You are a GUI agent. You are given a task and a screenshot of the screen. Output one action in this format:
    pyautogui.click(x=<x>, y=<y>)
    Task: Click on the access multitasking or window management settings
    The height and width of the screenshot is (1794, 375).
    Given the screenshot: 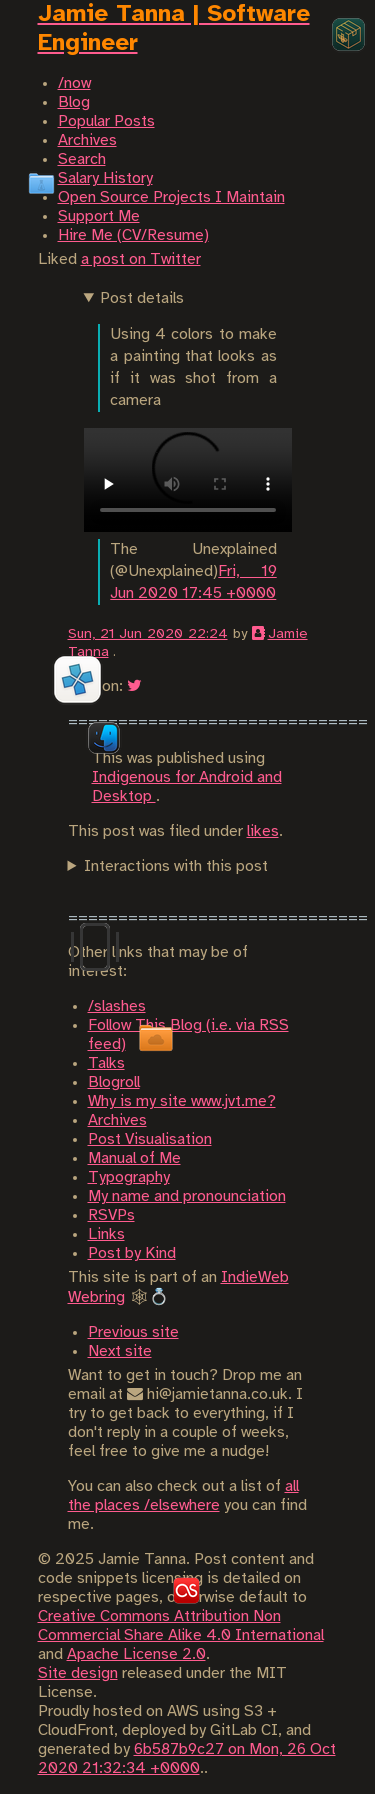 What is the action you would take?
    pyautogui.click(x=95, y=947)
    